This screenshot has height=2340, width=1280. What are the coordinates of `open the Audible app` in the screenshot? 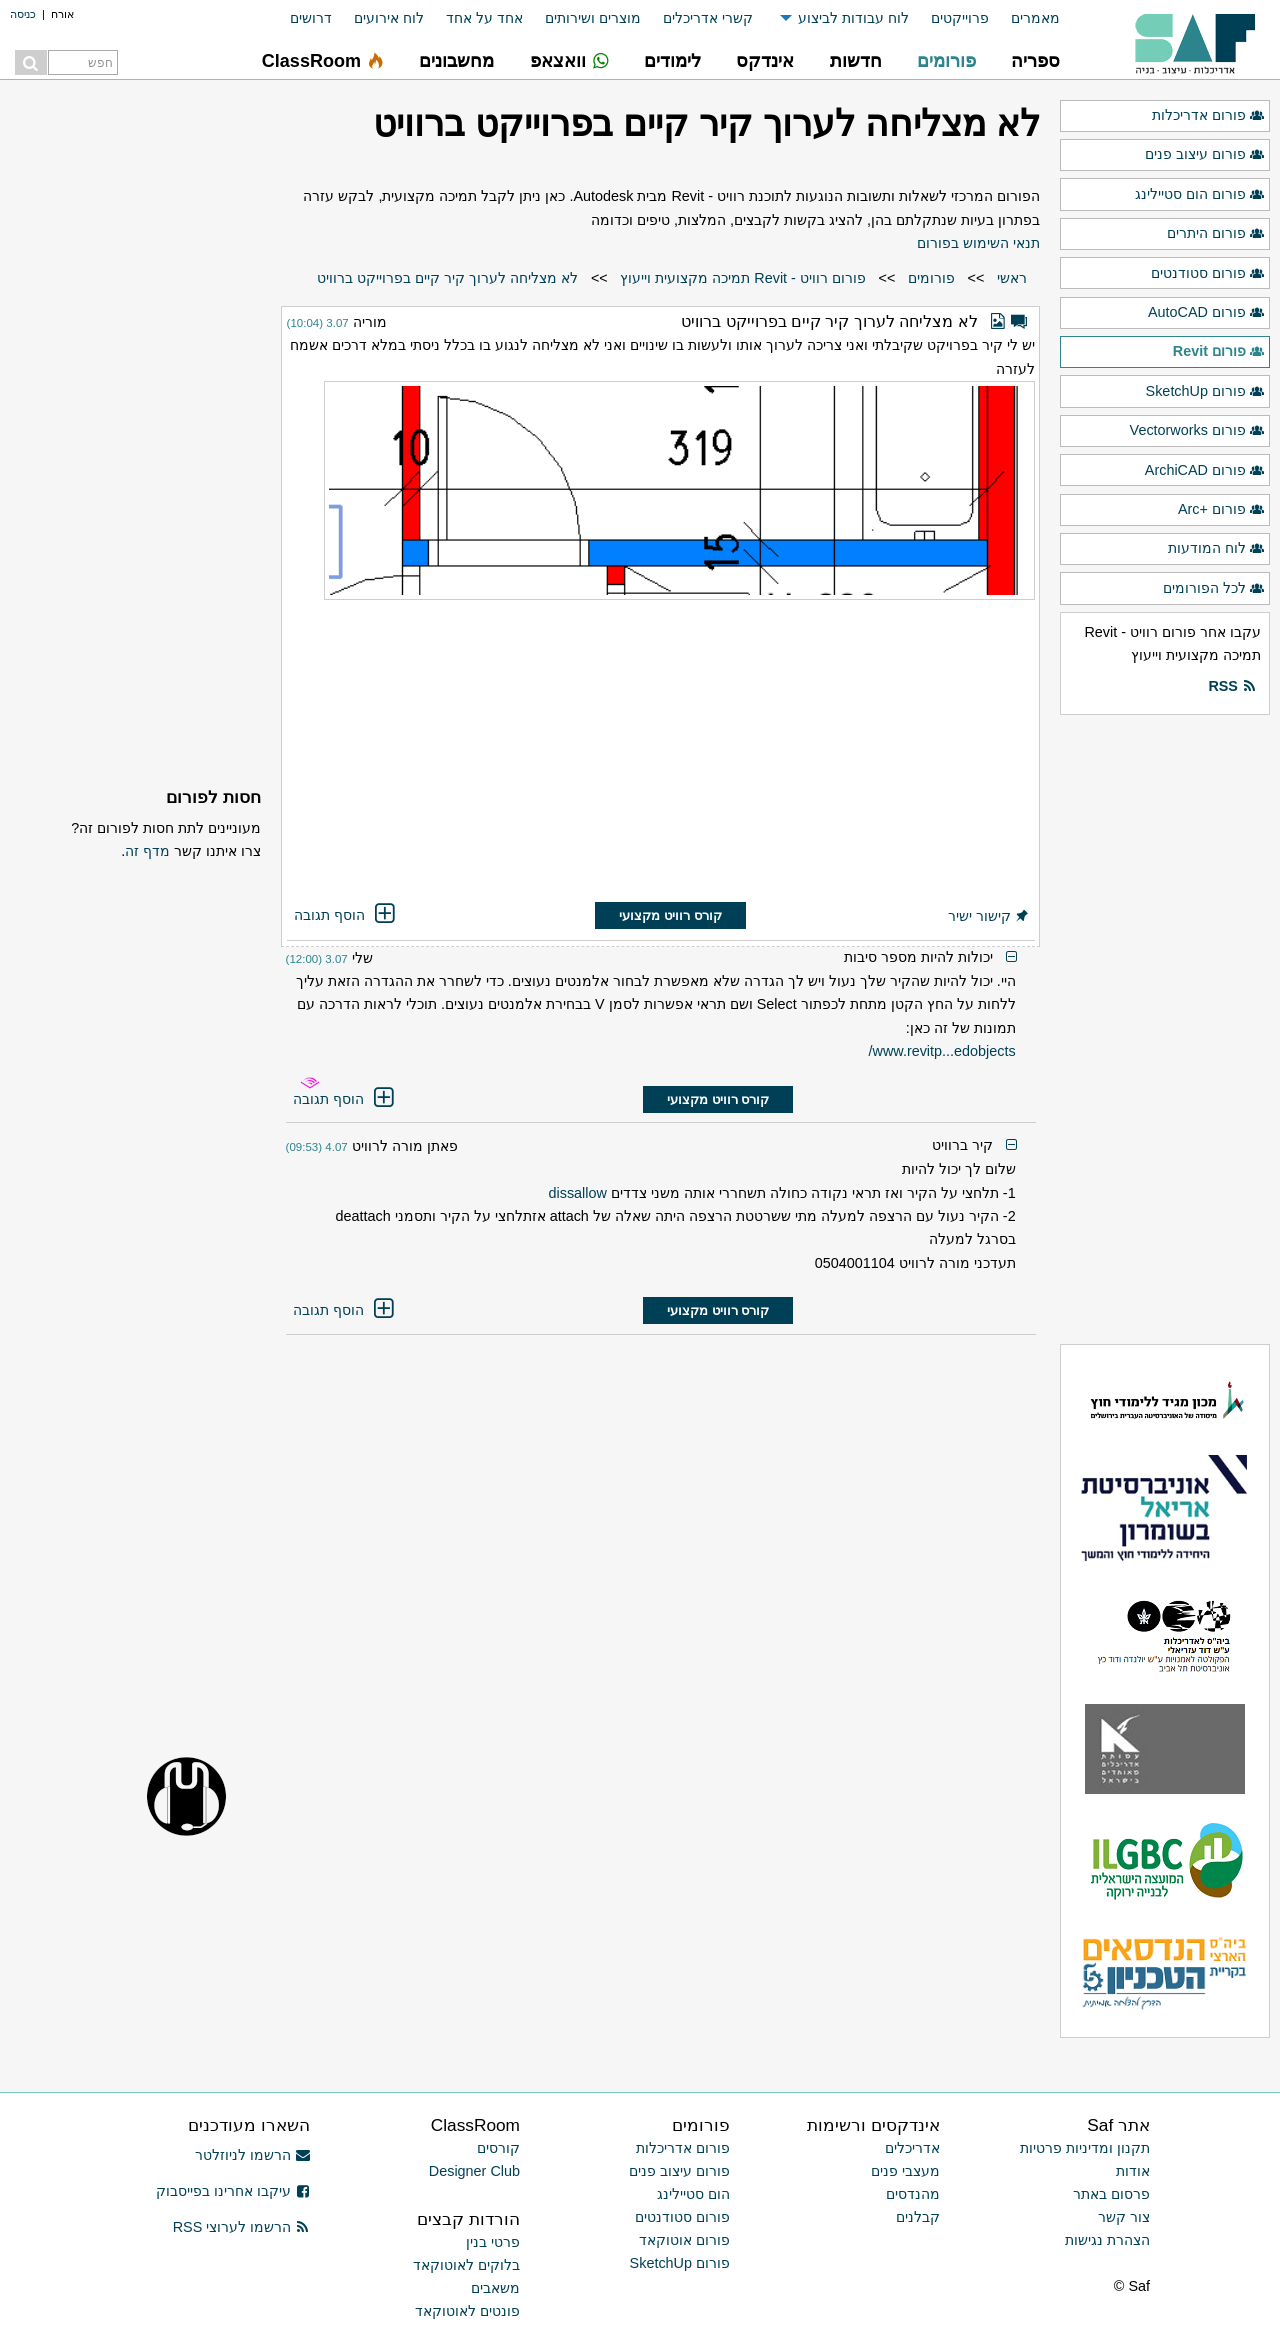 It's located at (310, 1083).